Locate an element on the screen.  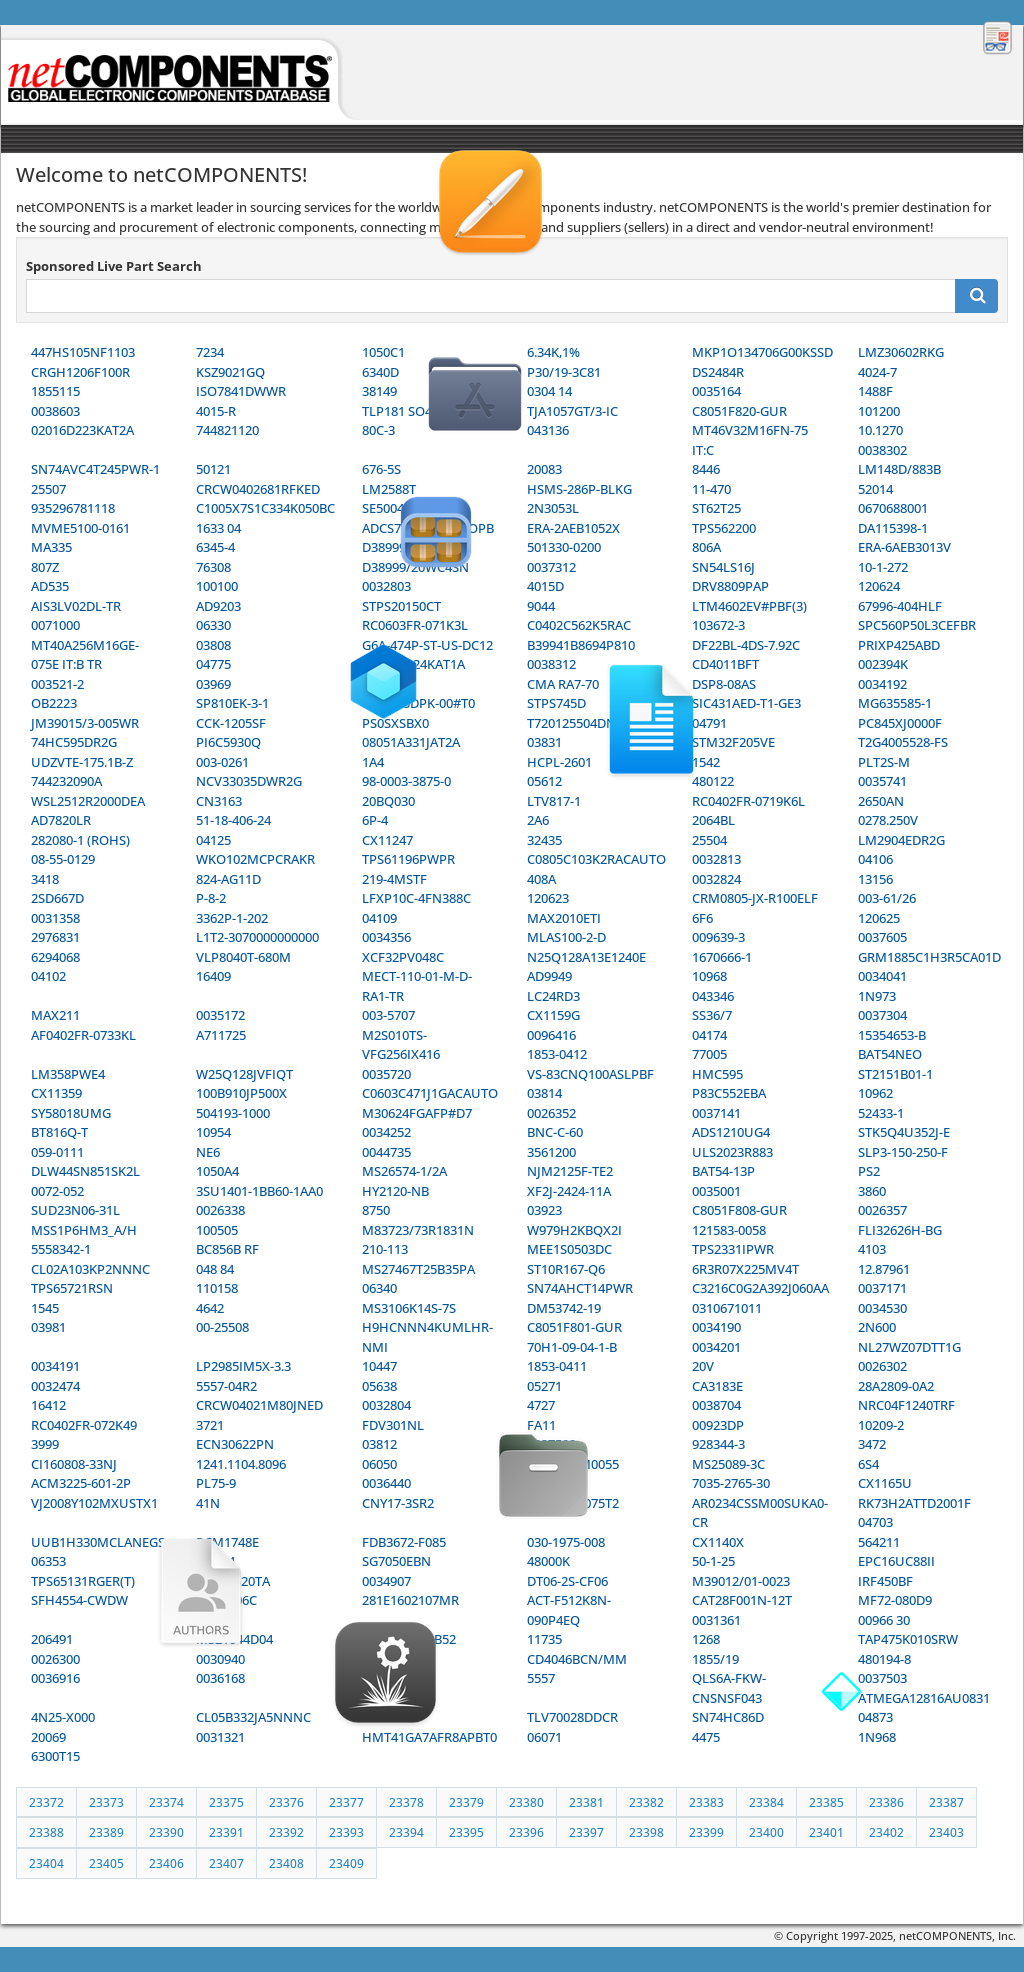
open fragments torrent client is located at coordinates (841, 1691).